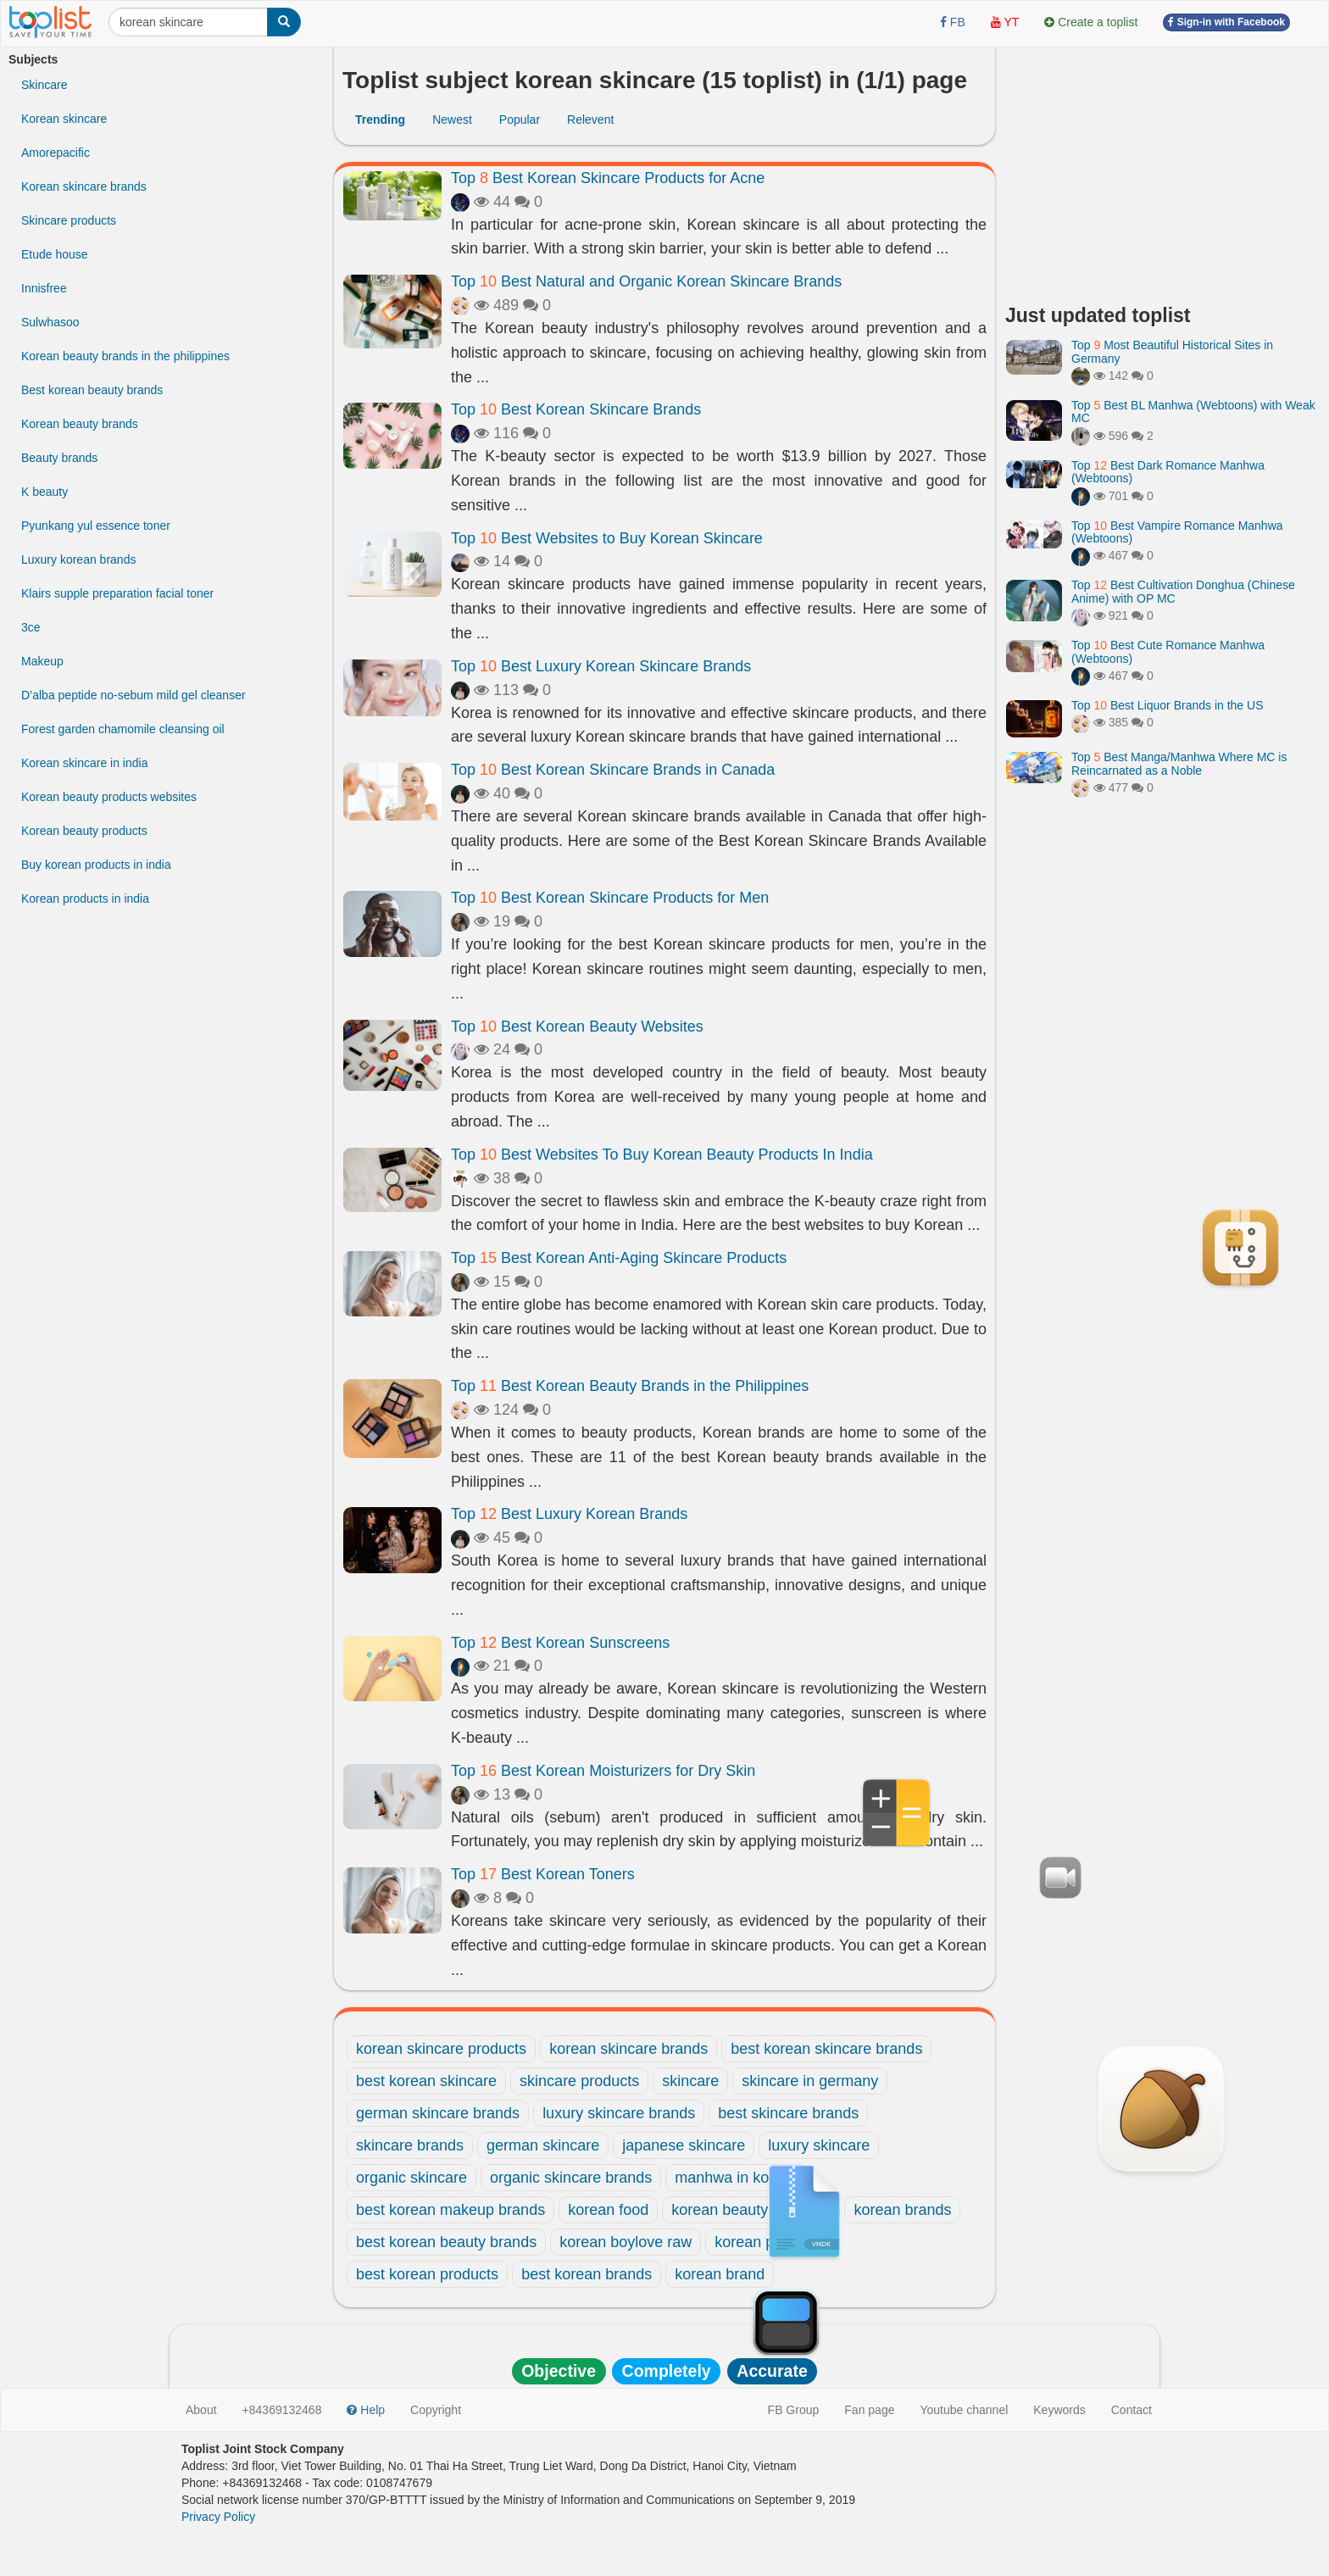  Describe the element at coordinates (804, 2213) in the screenshot. I see `a VirtualBox virtual machine disk file` at that location.